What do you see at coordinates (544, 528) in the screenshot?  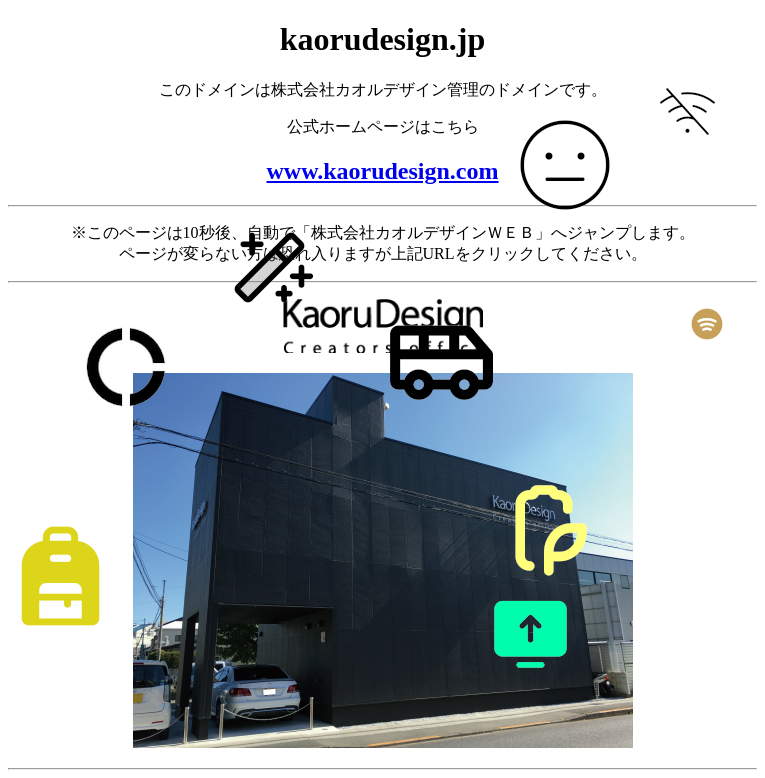 I see `battery eco mode enabled` at bounding box center [544, 528].